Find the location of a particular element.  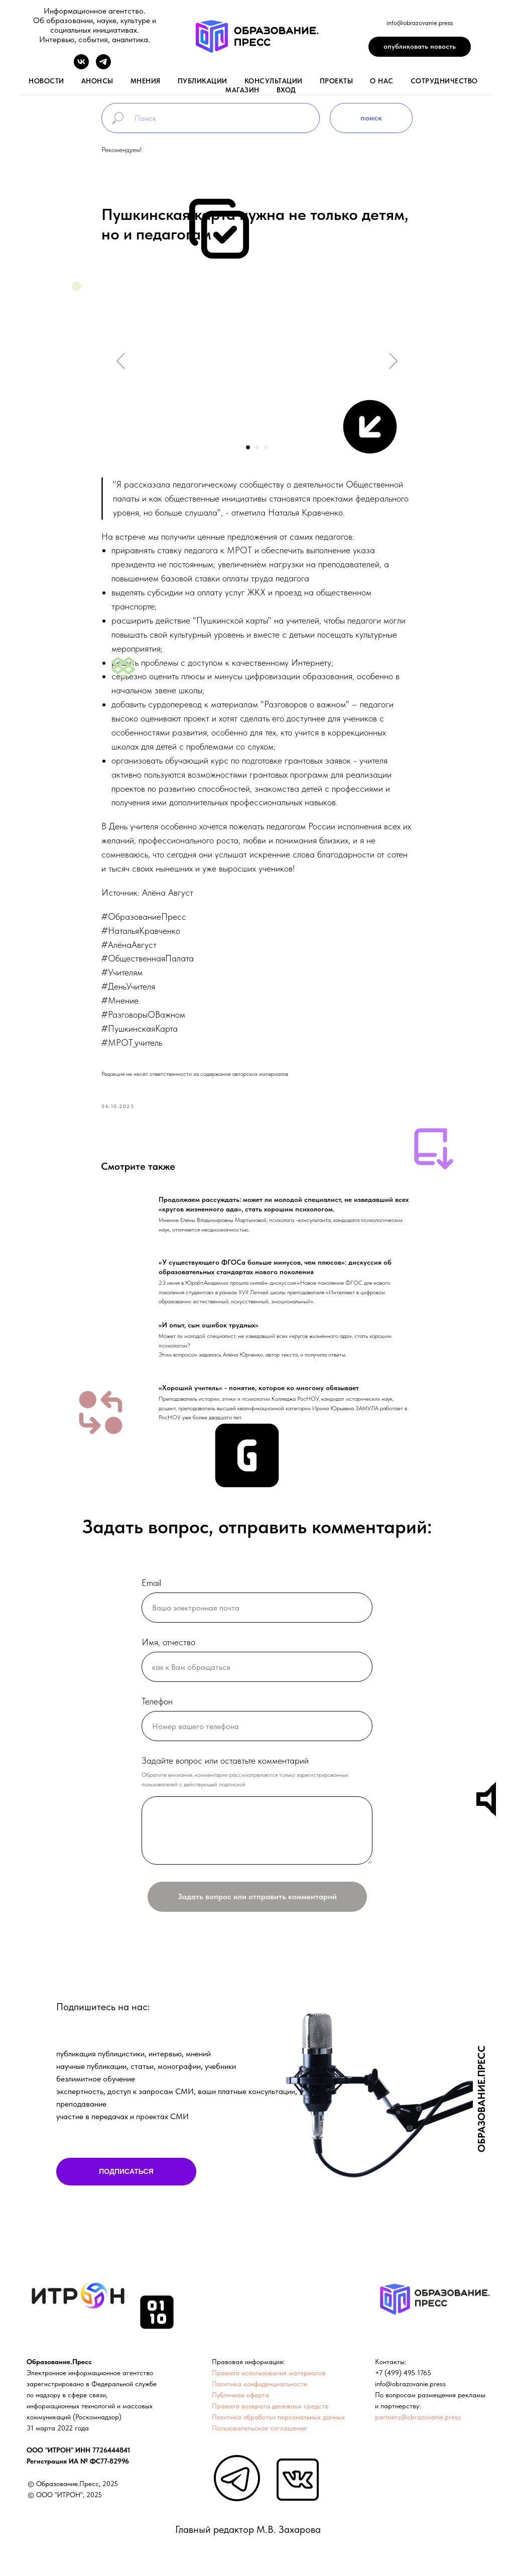

mute audio or sound output is located at coordinates (487, 1799).